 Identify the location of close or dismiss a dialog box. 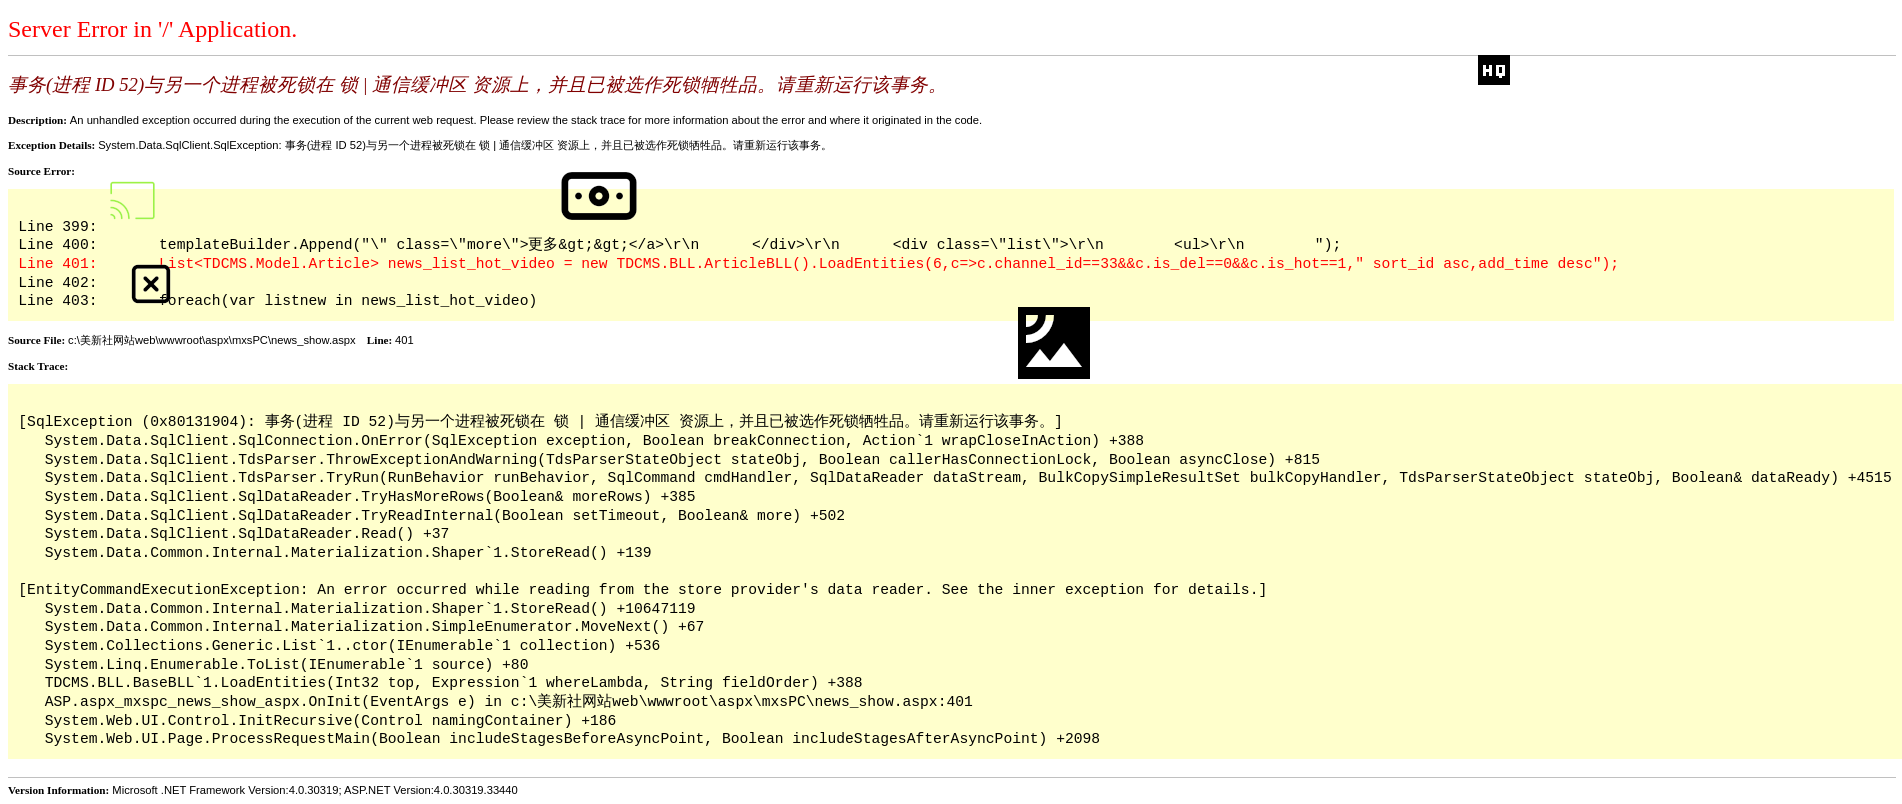
(151, 284).